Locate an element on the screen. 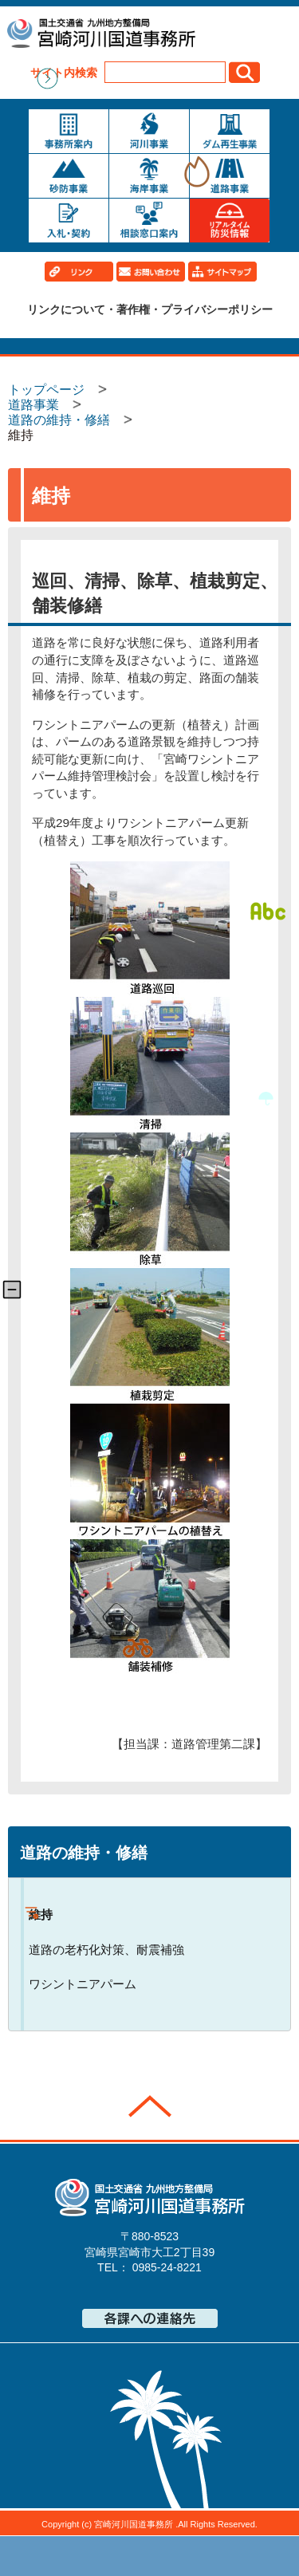 This screenshot has height=2576, width=299. clear or cancel active filters is located at coordinates (31, 1912).